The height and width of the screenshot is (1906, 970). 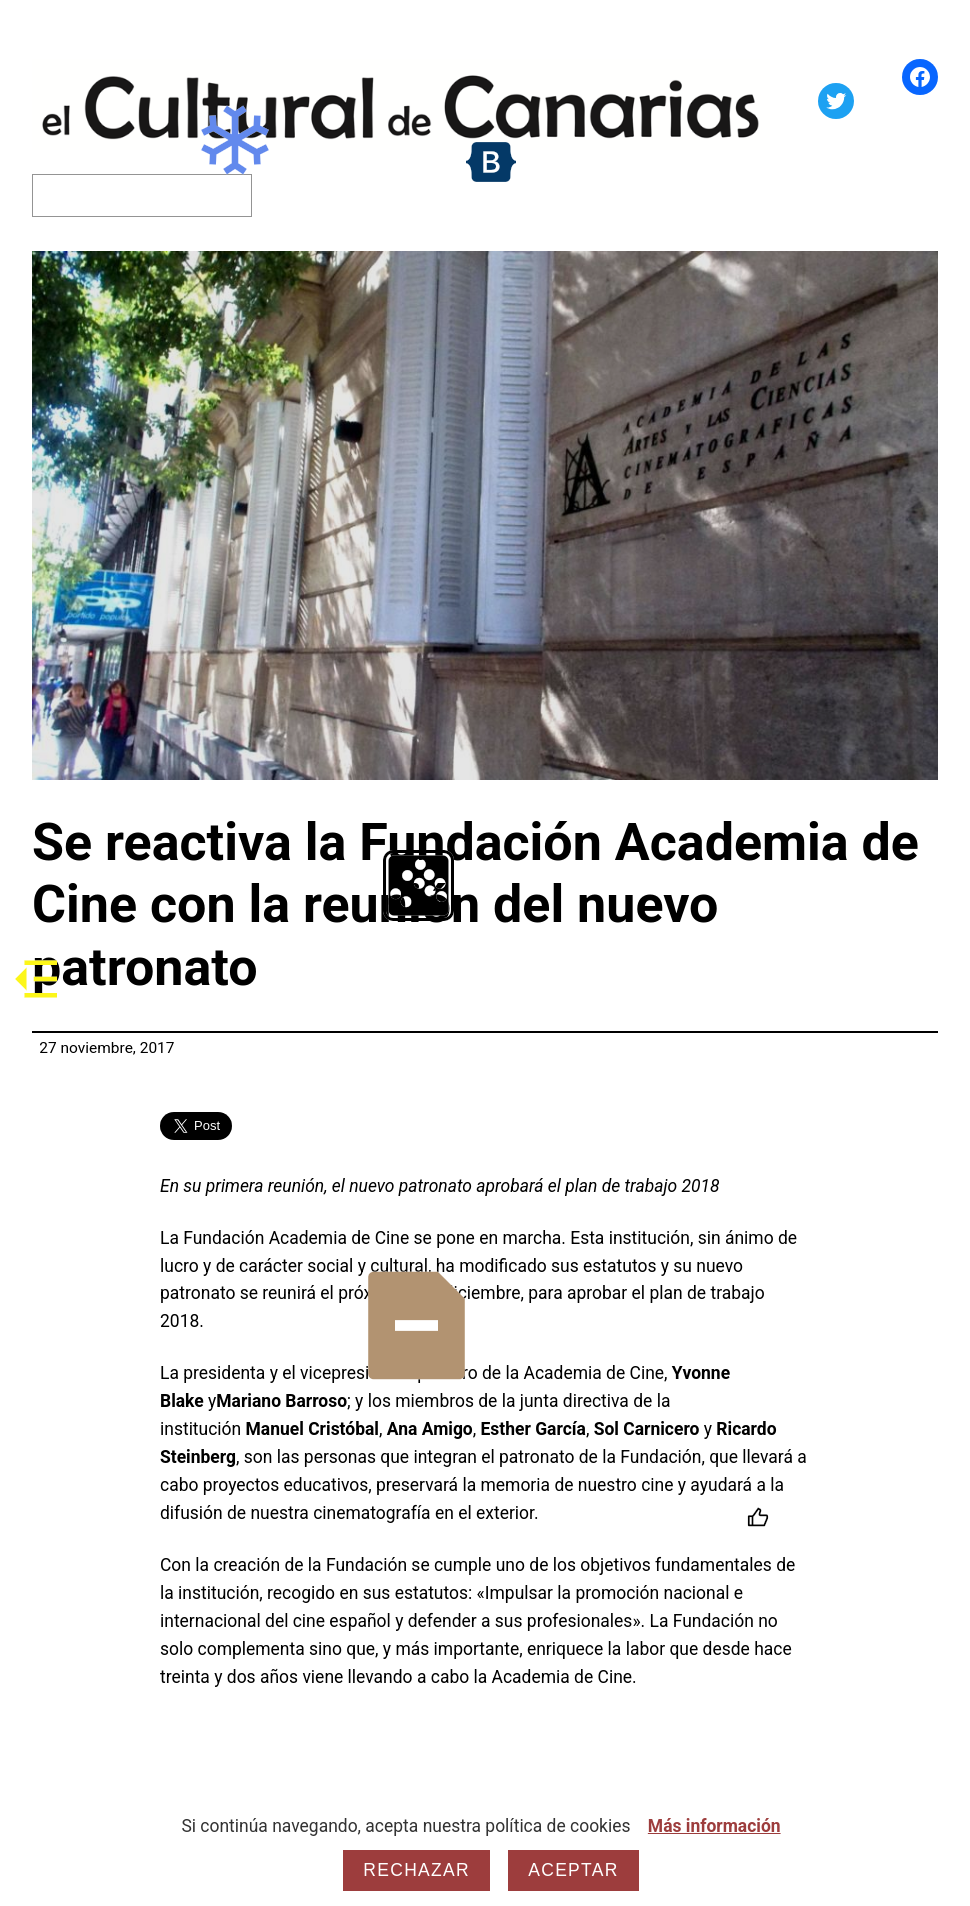 What do you see at coordinates (418, 885) in the screenshot?
I see `open scilab application` at bounding box center [418, 885].